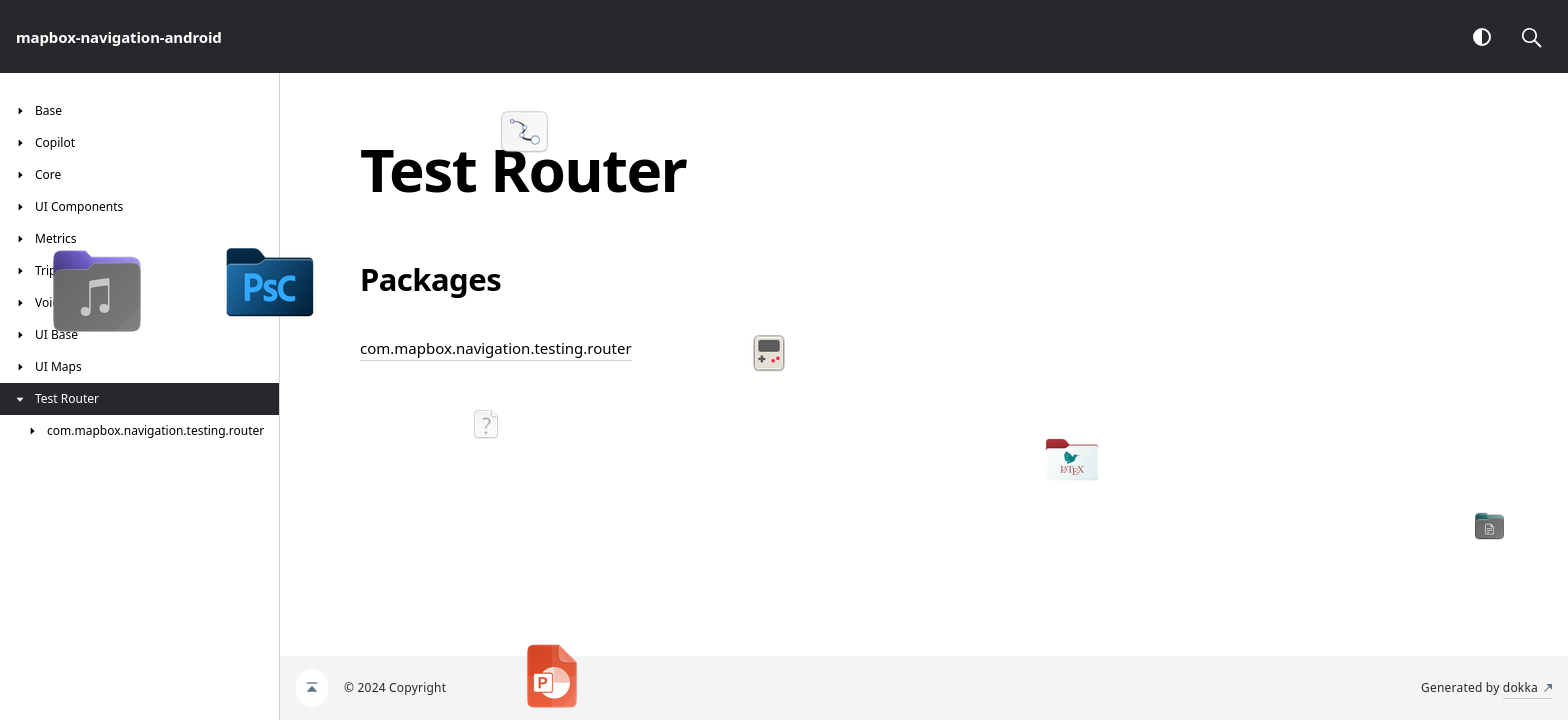 The width and height of the screenshot is (1568, 720). What do you see at coordinates (269, 284) in the screenshot?
I see `open folder containing adobe photoshop classic files` at bounding box center [269, 284].